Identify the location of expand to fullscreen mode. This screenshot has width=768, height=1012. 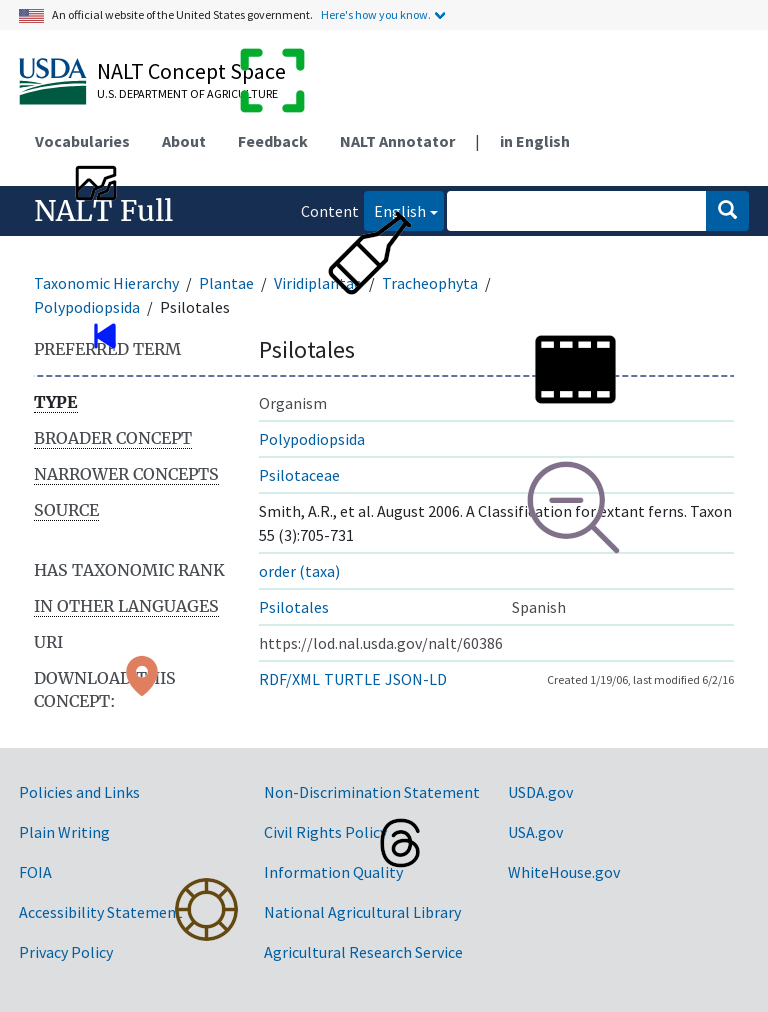
(272, 80).